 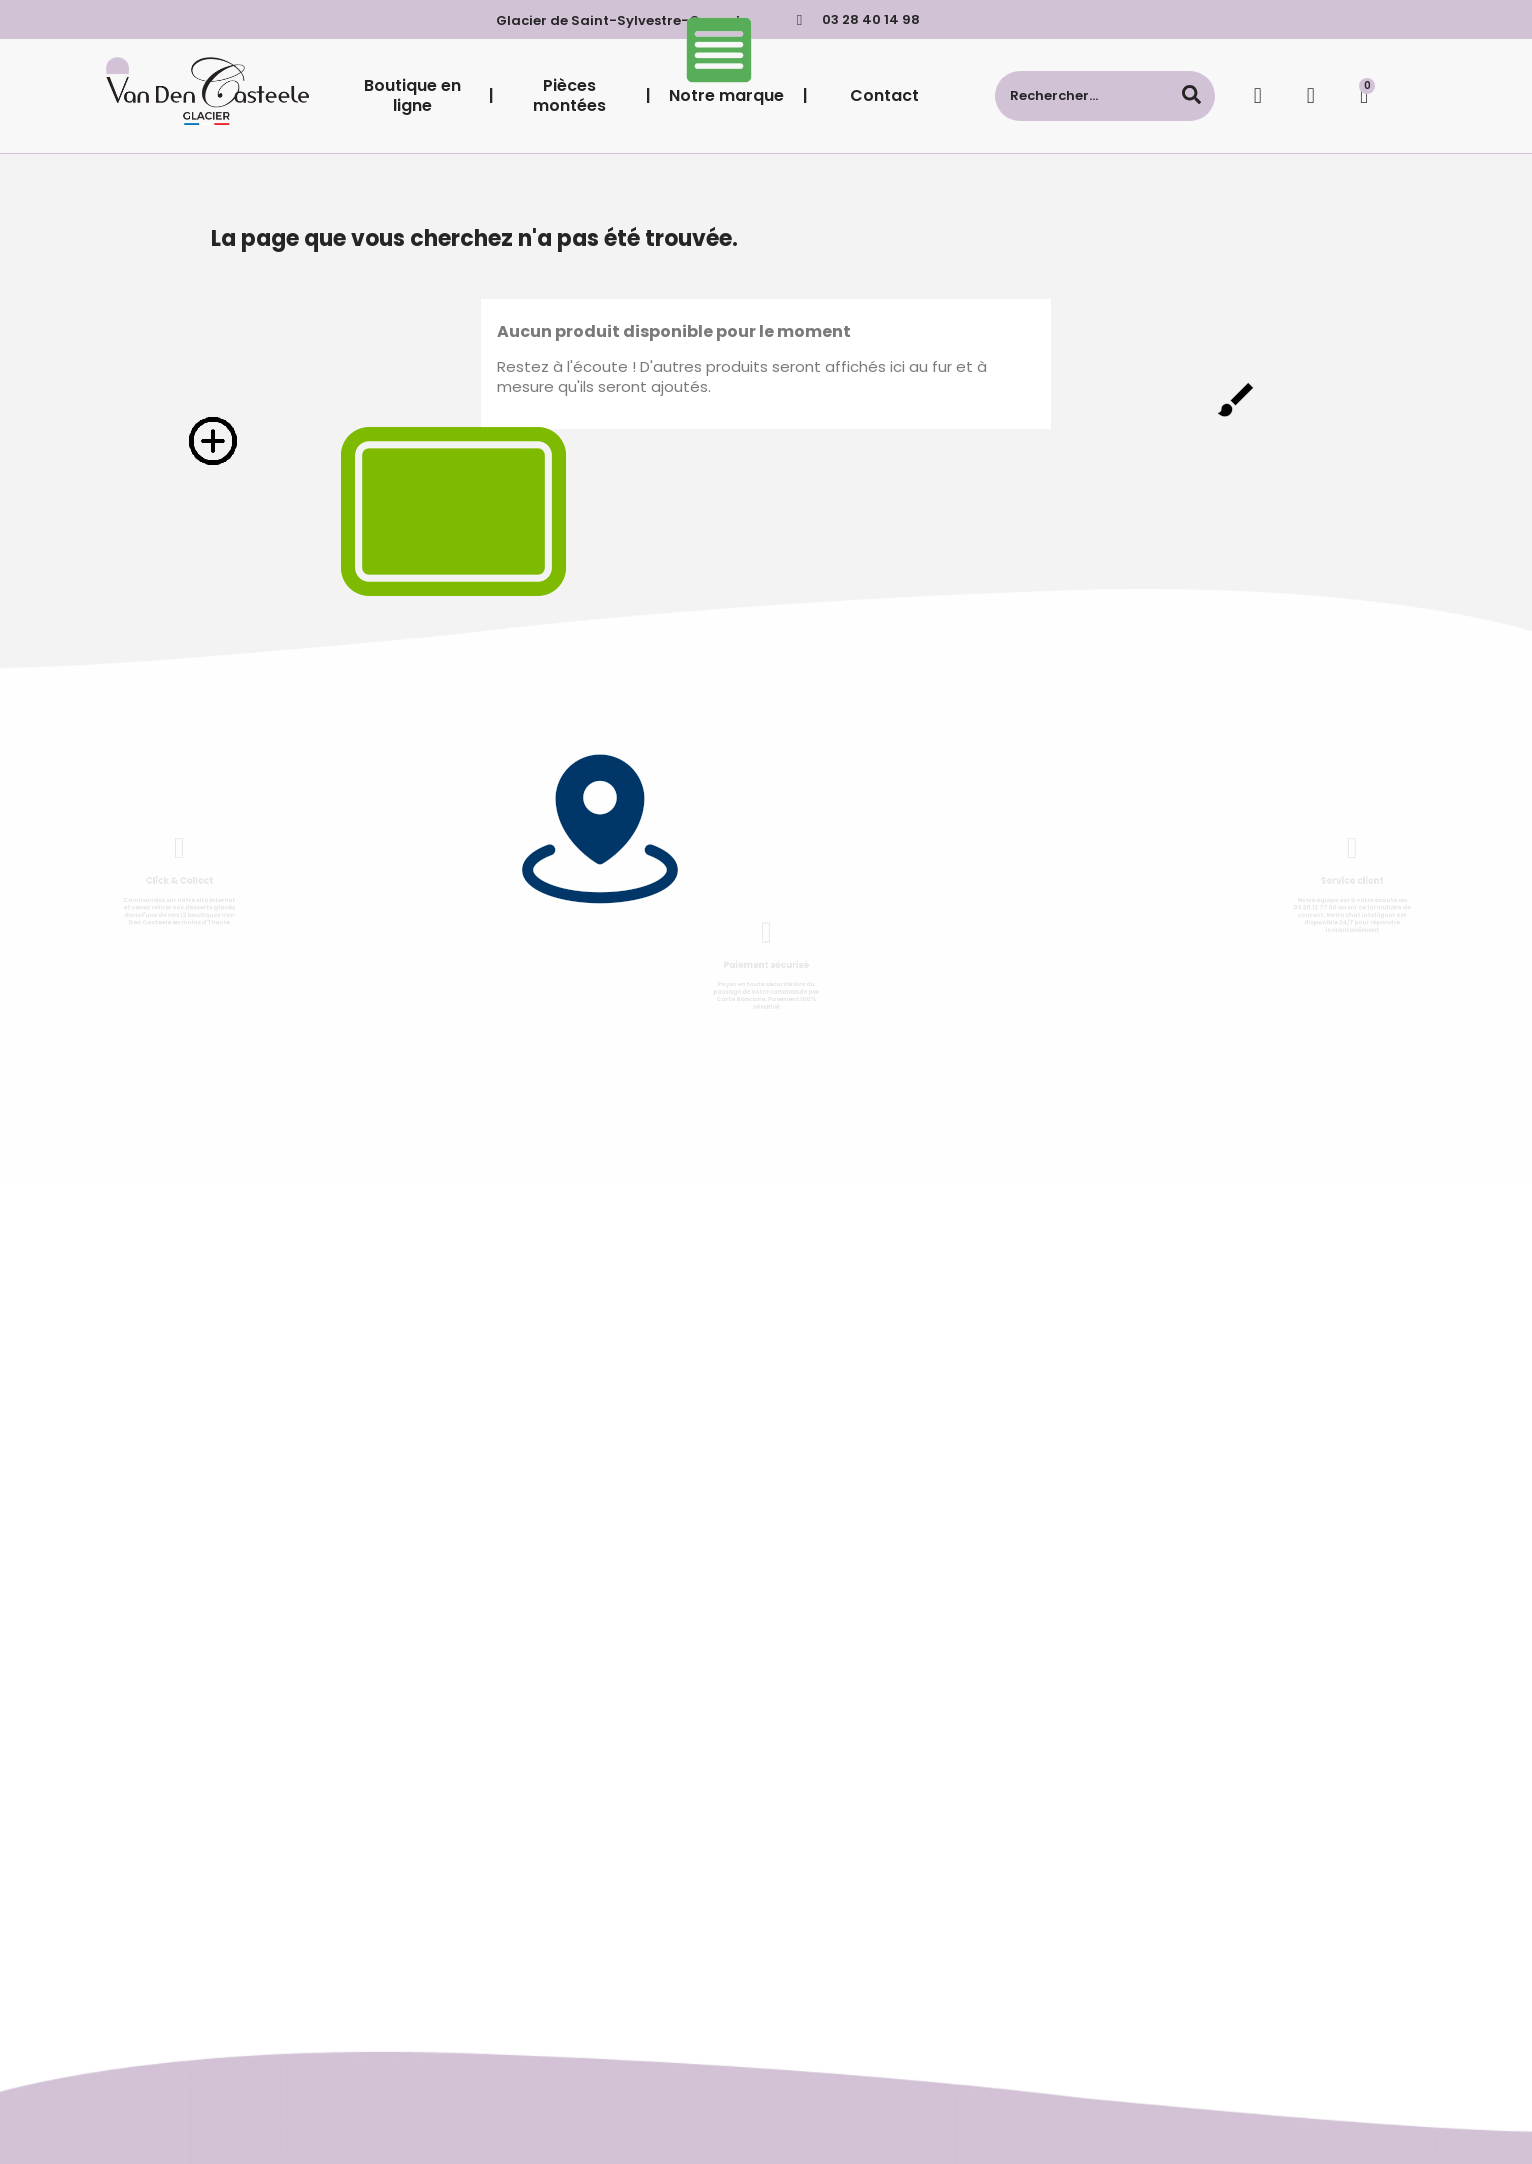 I want to click on justify text alignment, so click(x=719, y=50).